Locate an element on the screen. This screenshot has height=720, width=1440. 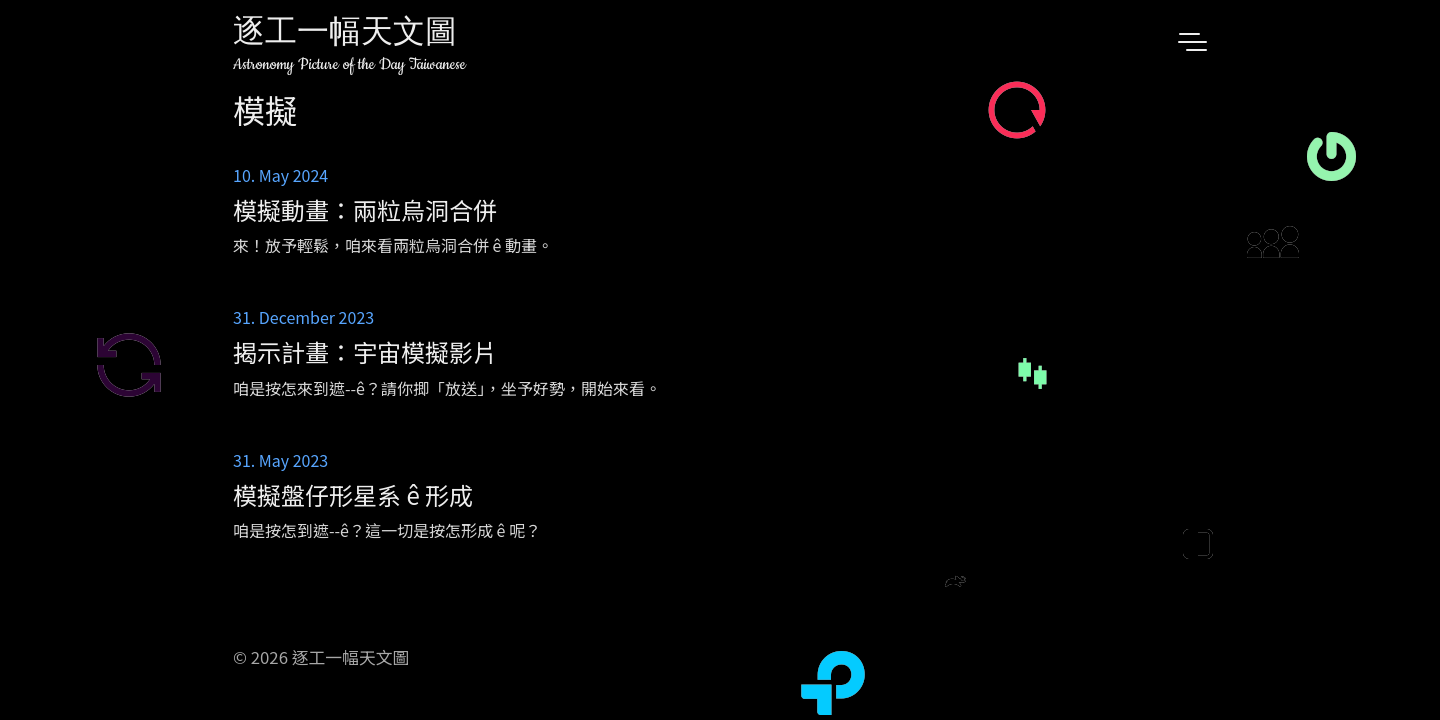
animal planet brand logo is located at coordinates (955, 581).